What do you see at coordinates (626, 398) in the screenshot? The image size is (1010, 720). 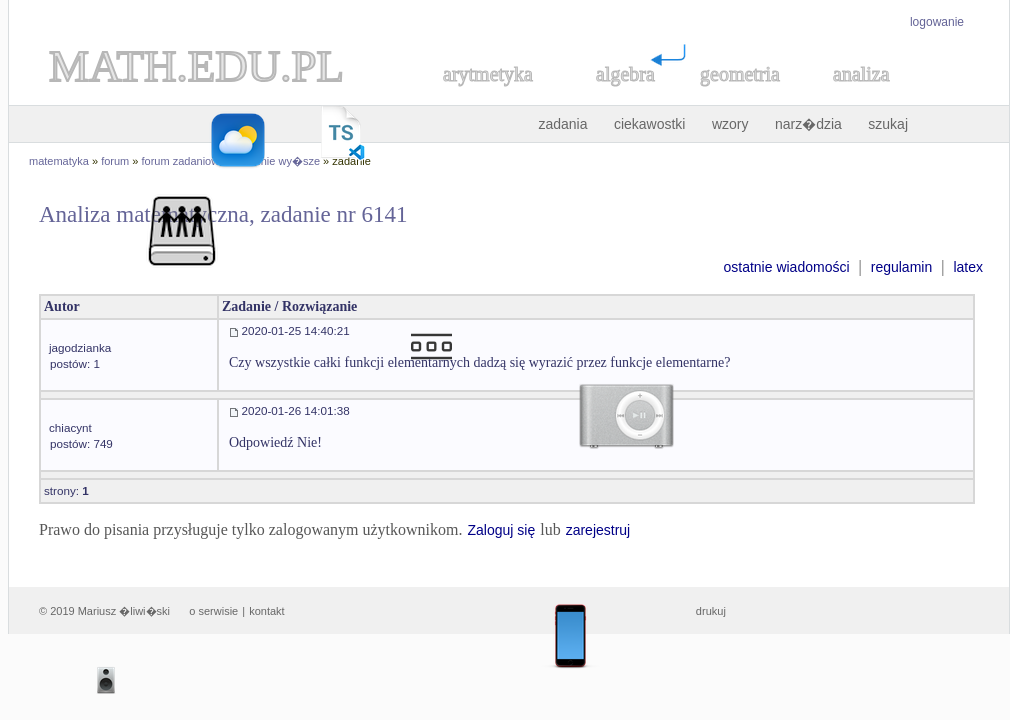 I see `iPod shuffle device connected` at bounding box center [626, 398].